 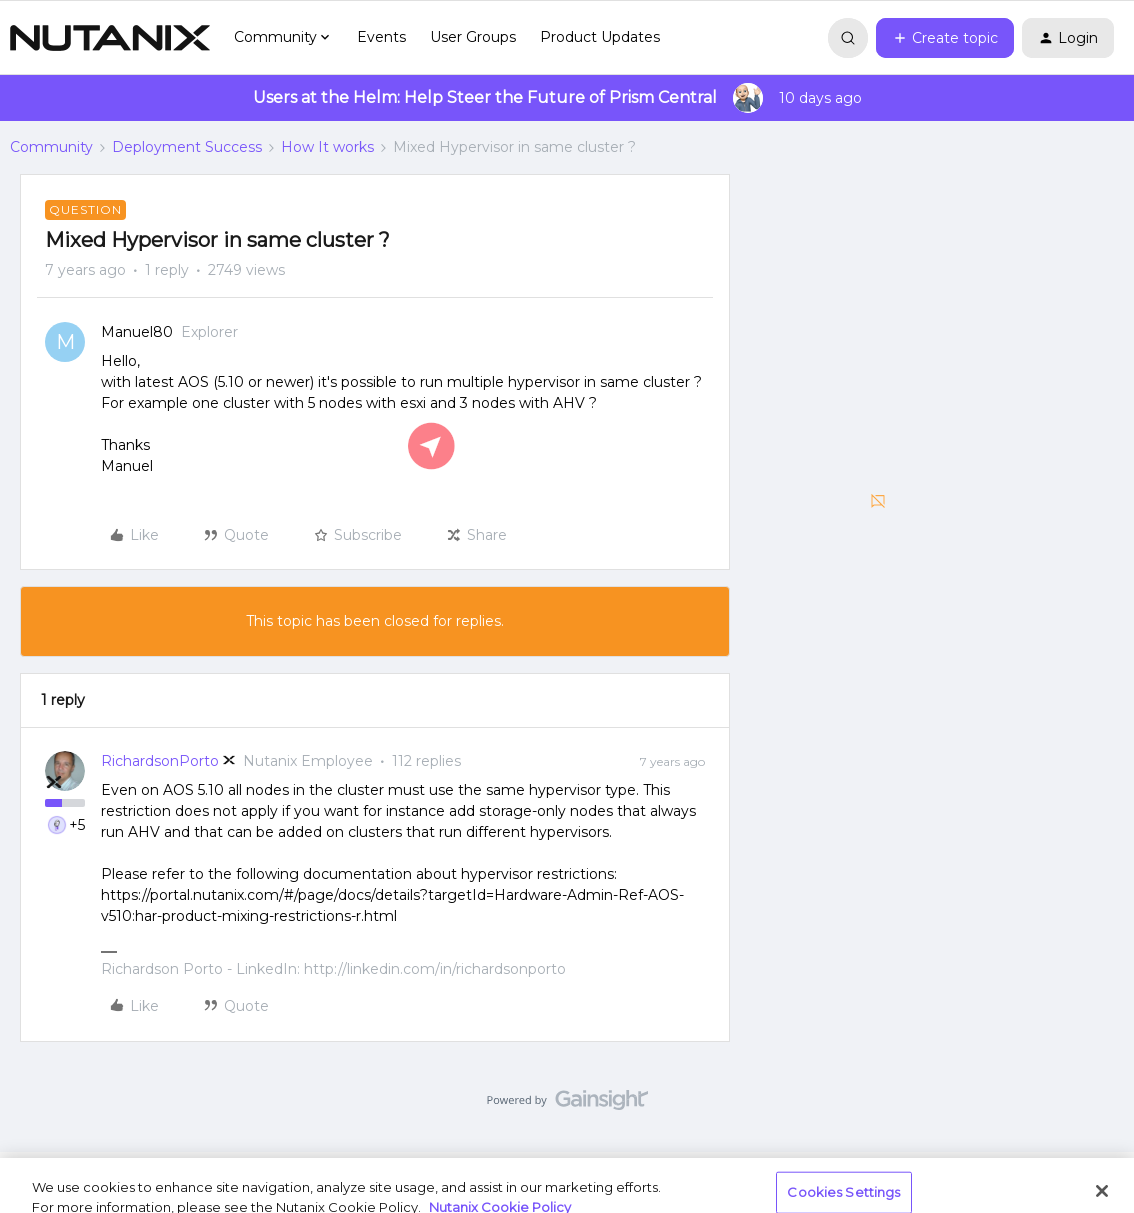 I want to click on disable chat or messaging, so click(x=878, y=501).